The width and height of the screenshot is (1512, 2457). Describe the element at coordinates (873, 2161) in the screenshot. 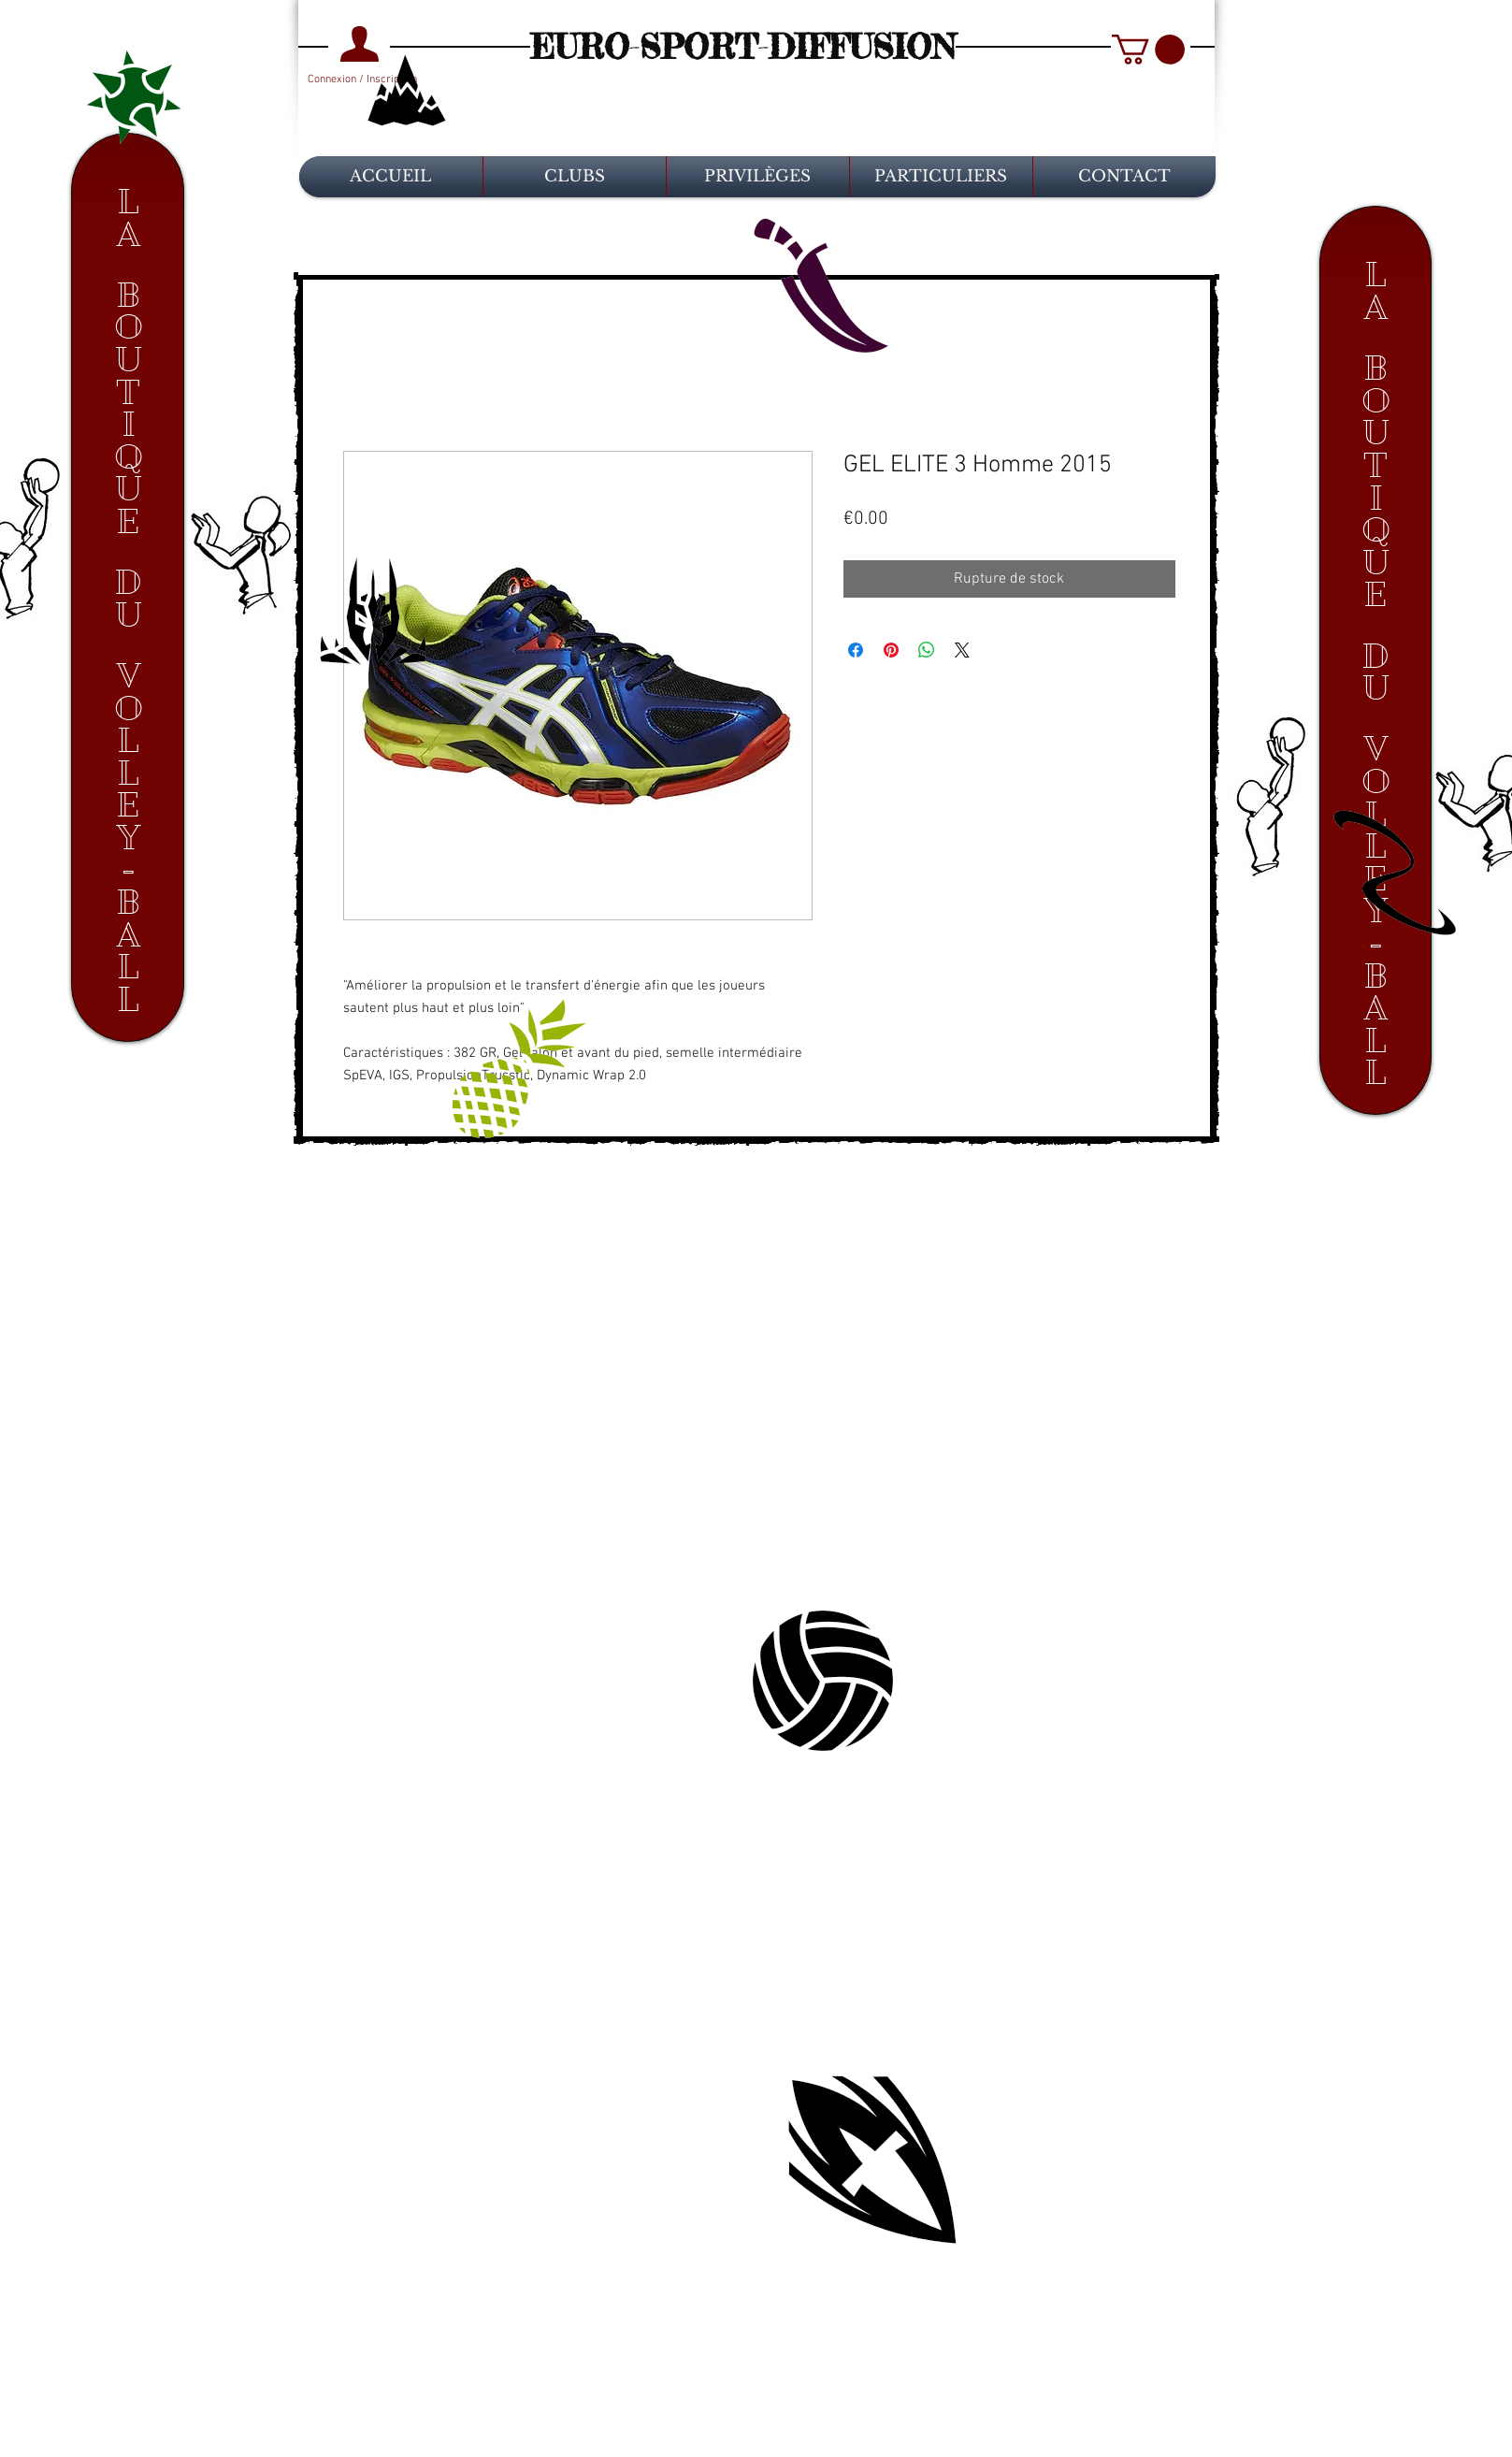

I see `throw or launch a dagger attack` at that location.